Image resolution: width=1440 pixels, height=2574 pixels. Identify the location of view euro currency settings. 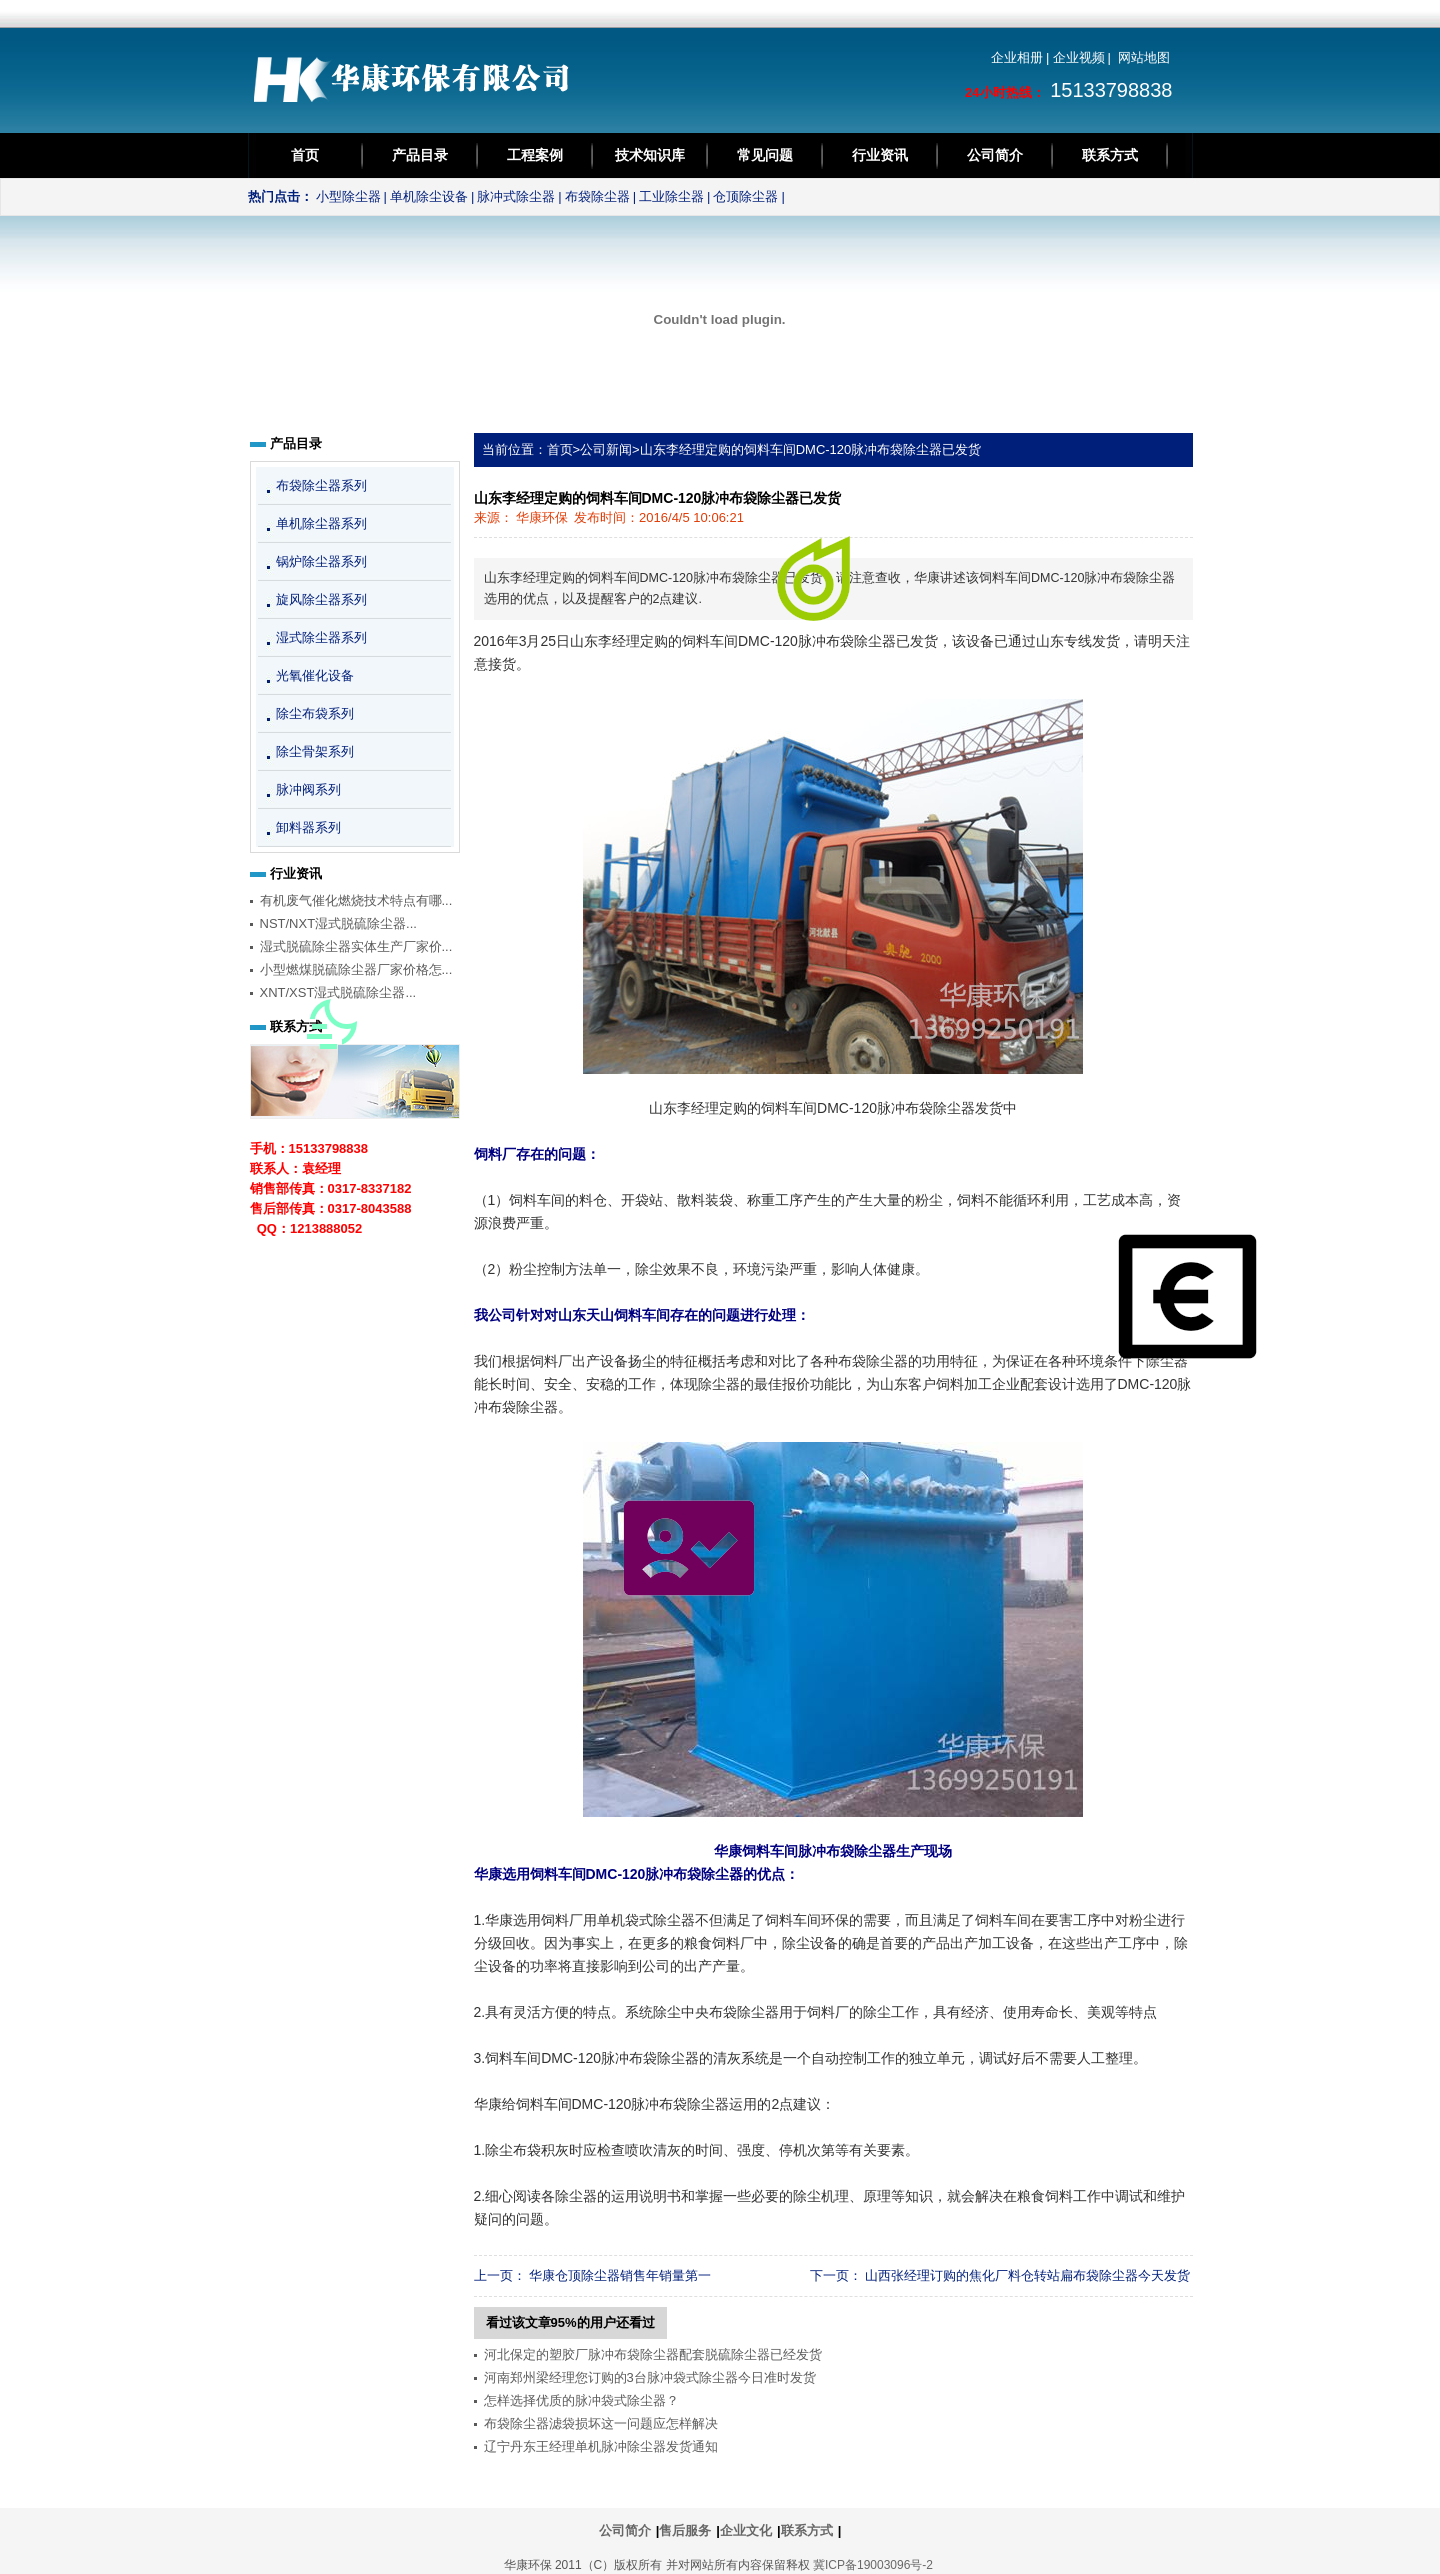
(1187, 1296).